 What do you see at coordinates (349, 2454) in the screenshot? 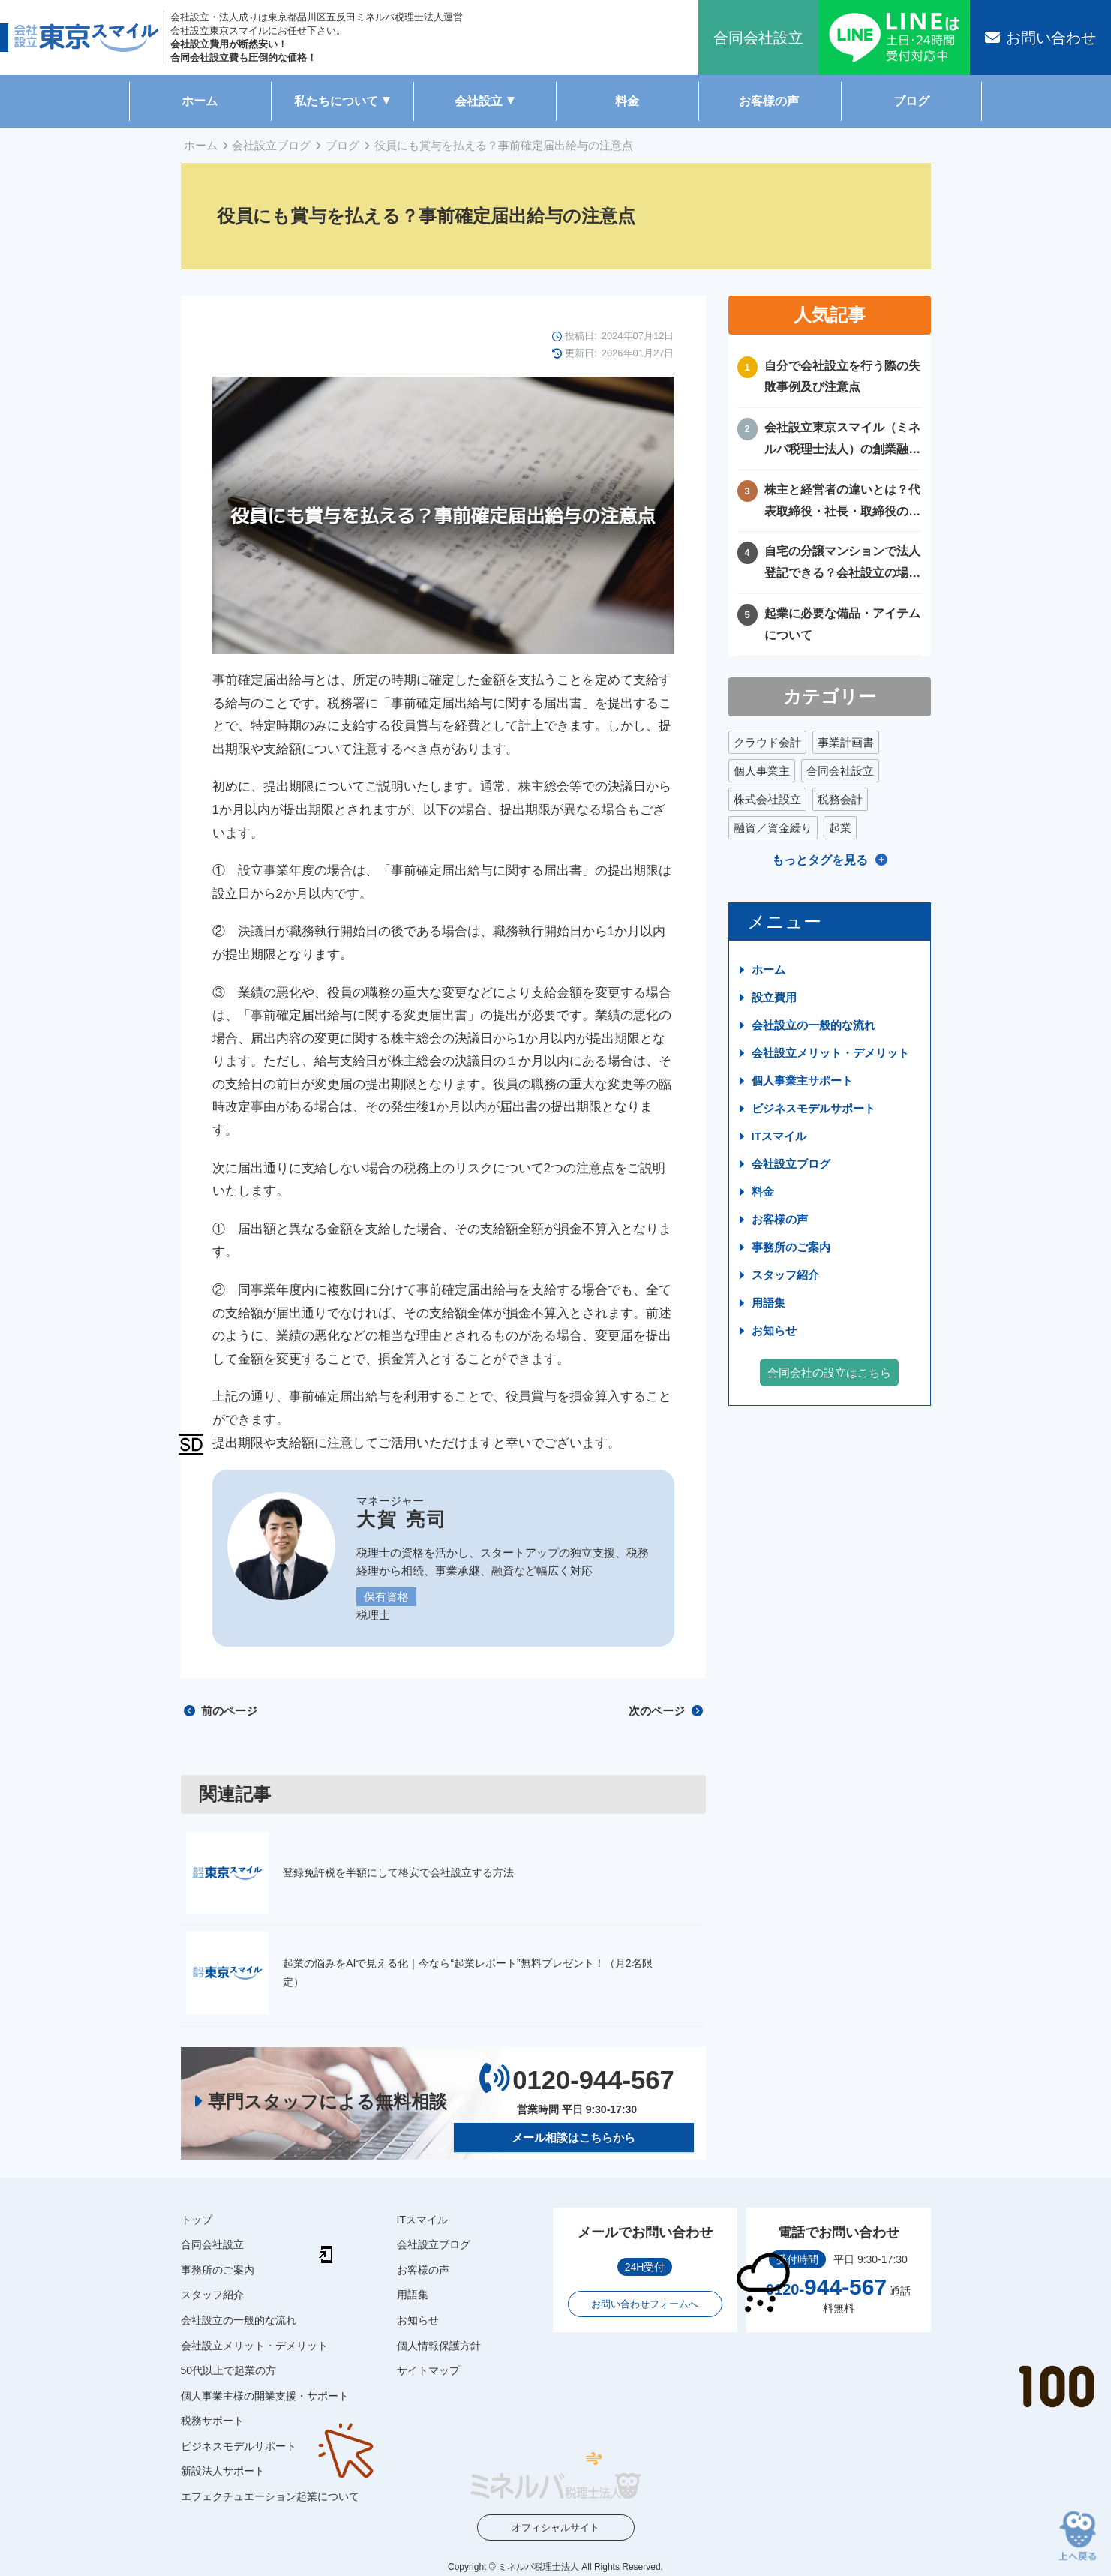
I see `click or tap to interact` at bounding box center [349, 2454].